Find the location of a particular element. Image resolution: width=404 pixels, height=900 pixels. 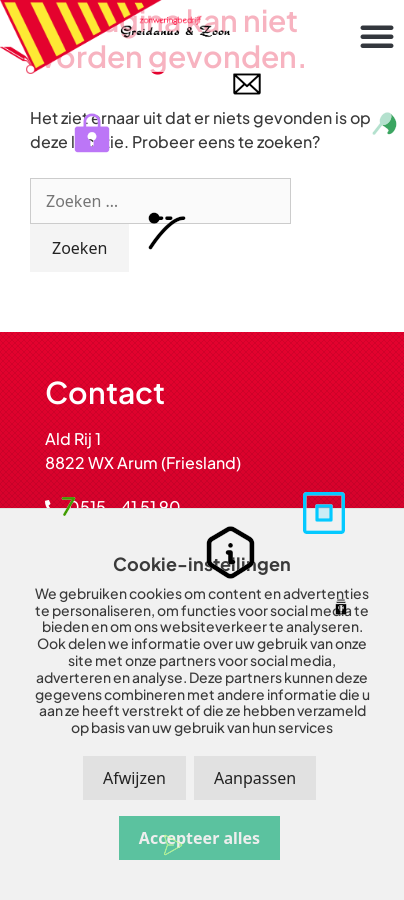

adjust animation easing curve is located at coordinates (167, 231).